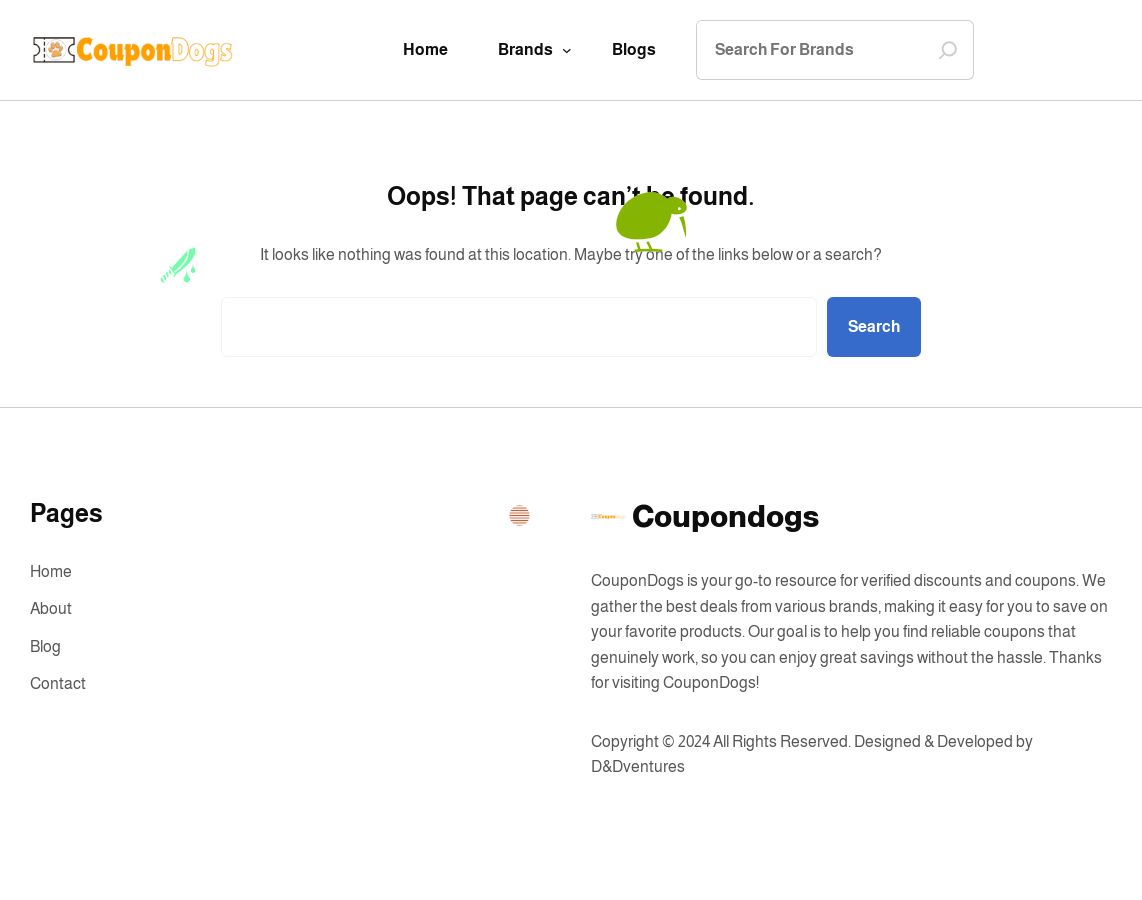 The width and height of the screenshot is (1142, 900). Describe the element at coordinates (519, 515) in the screenshot. I see `represents a holographic or 3D display element` at that location.